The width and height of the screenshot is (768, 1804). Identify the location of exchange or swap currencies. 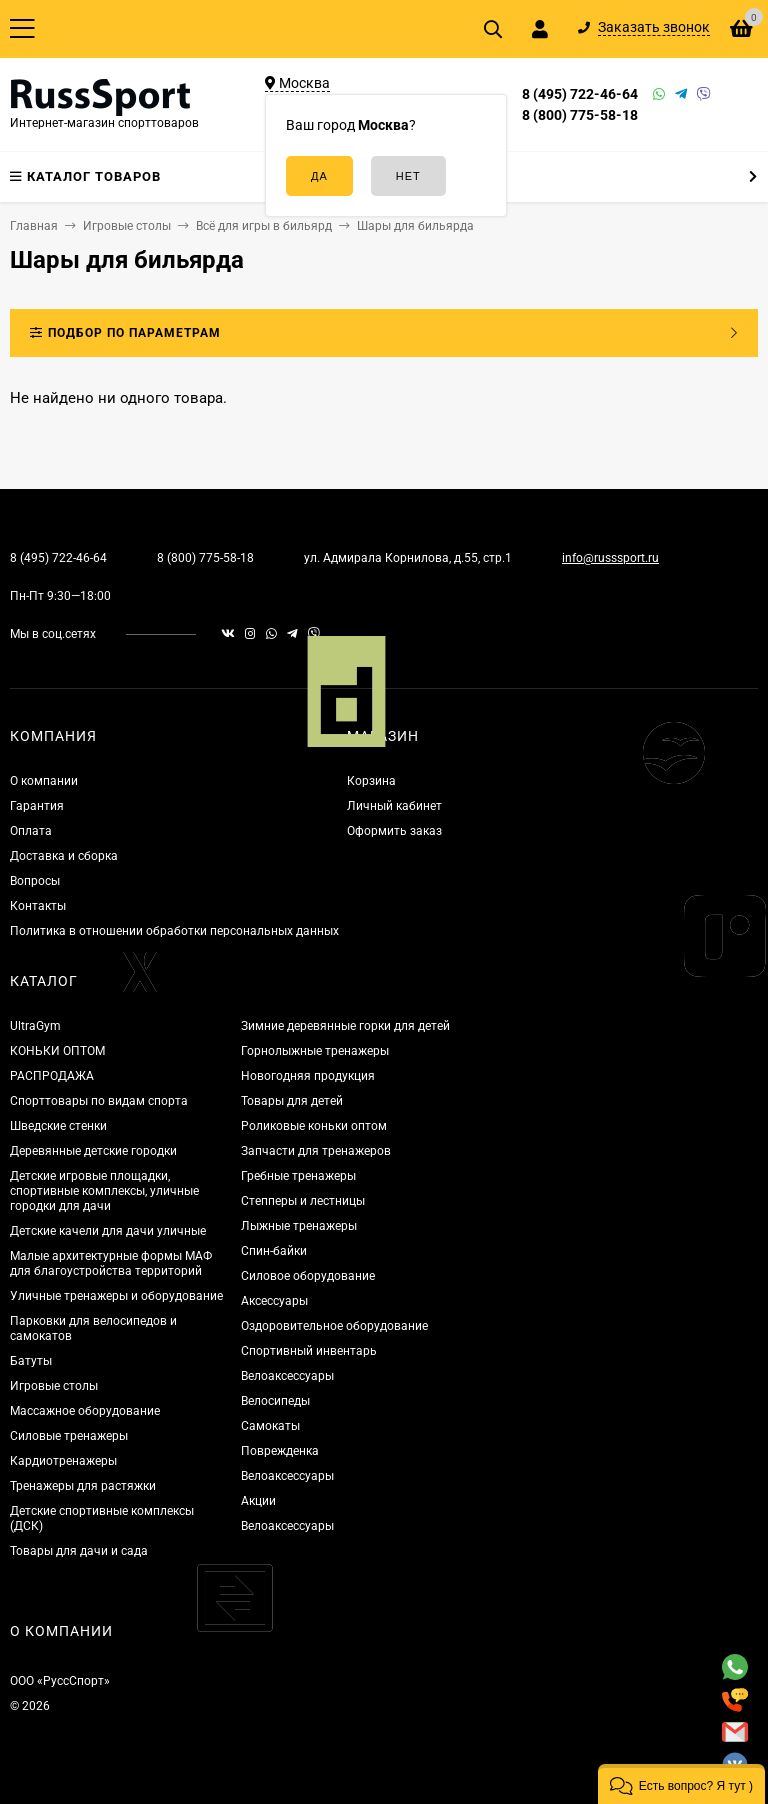
(235, 1598).